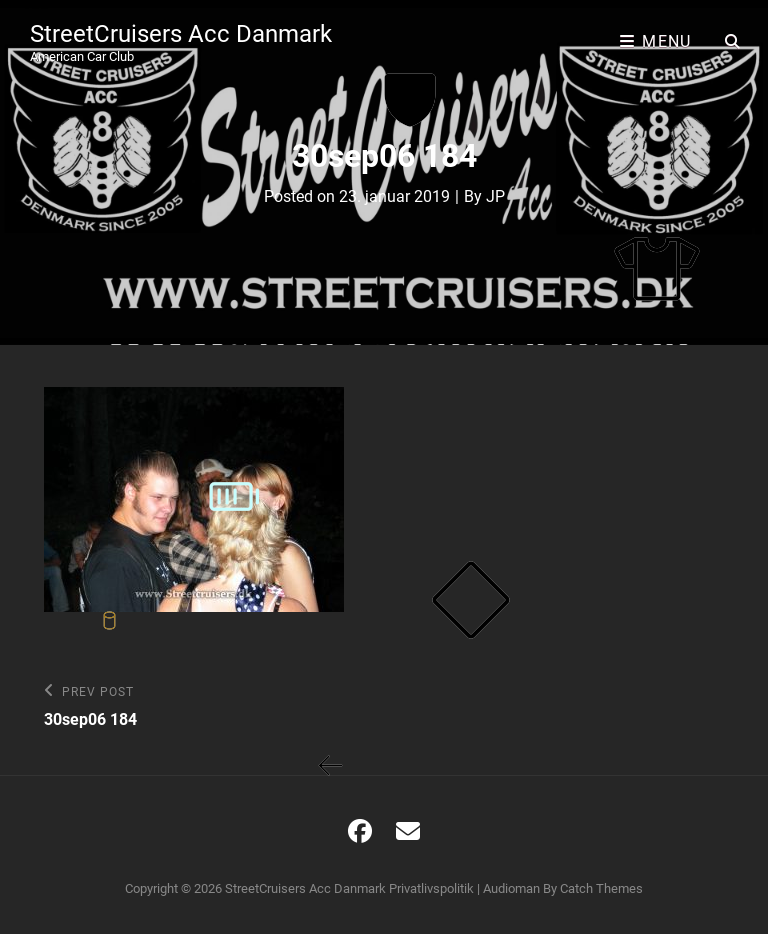  What do you see at coordinates (410, 97) in the screenshot?
I see `security or protection status indicator` at bounding box center [410, 97].